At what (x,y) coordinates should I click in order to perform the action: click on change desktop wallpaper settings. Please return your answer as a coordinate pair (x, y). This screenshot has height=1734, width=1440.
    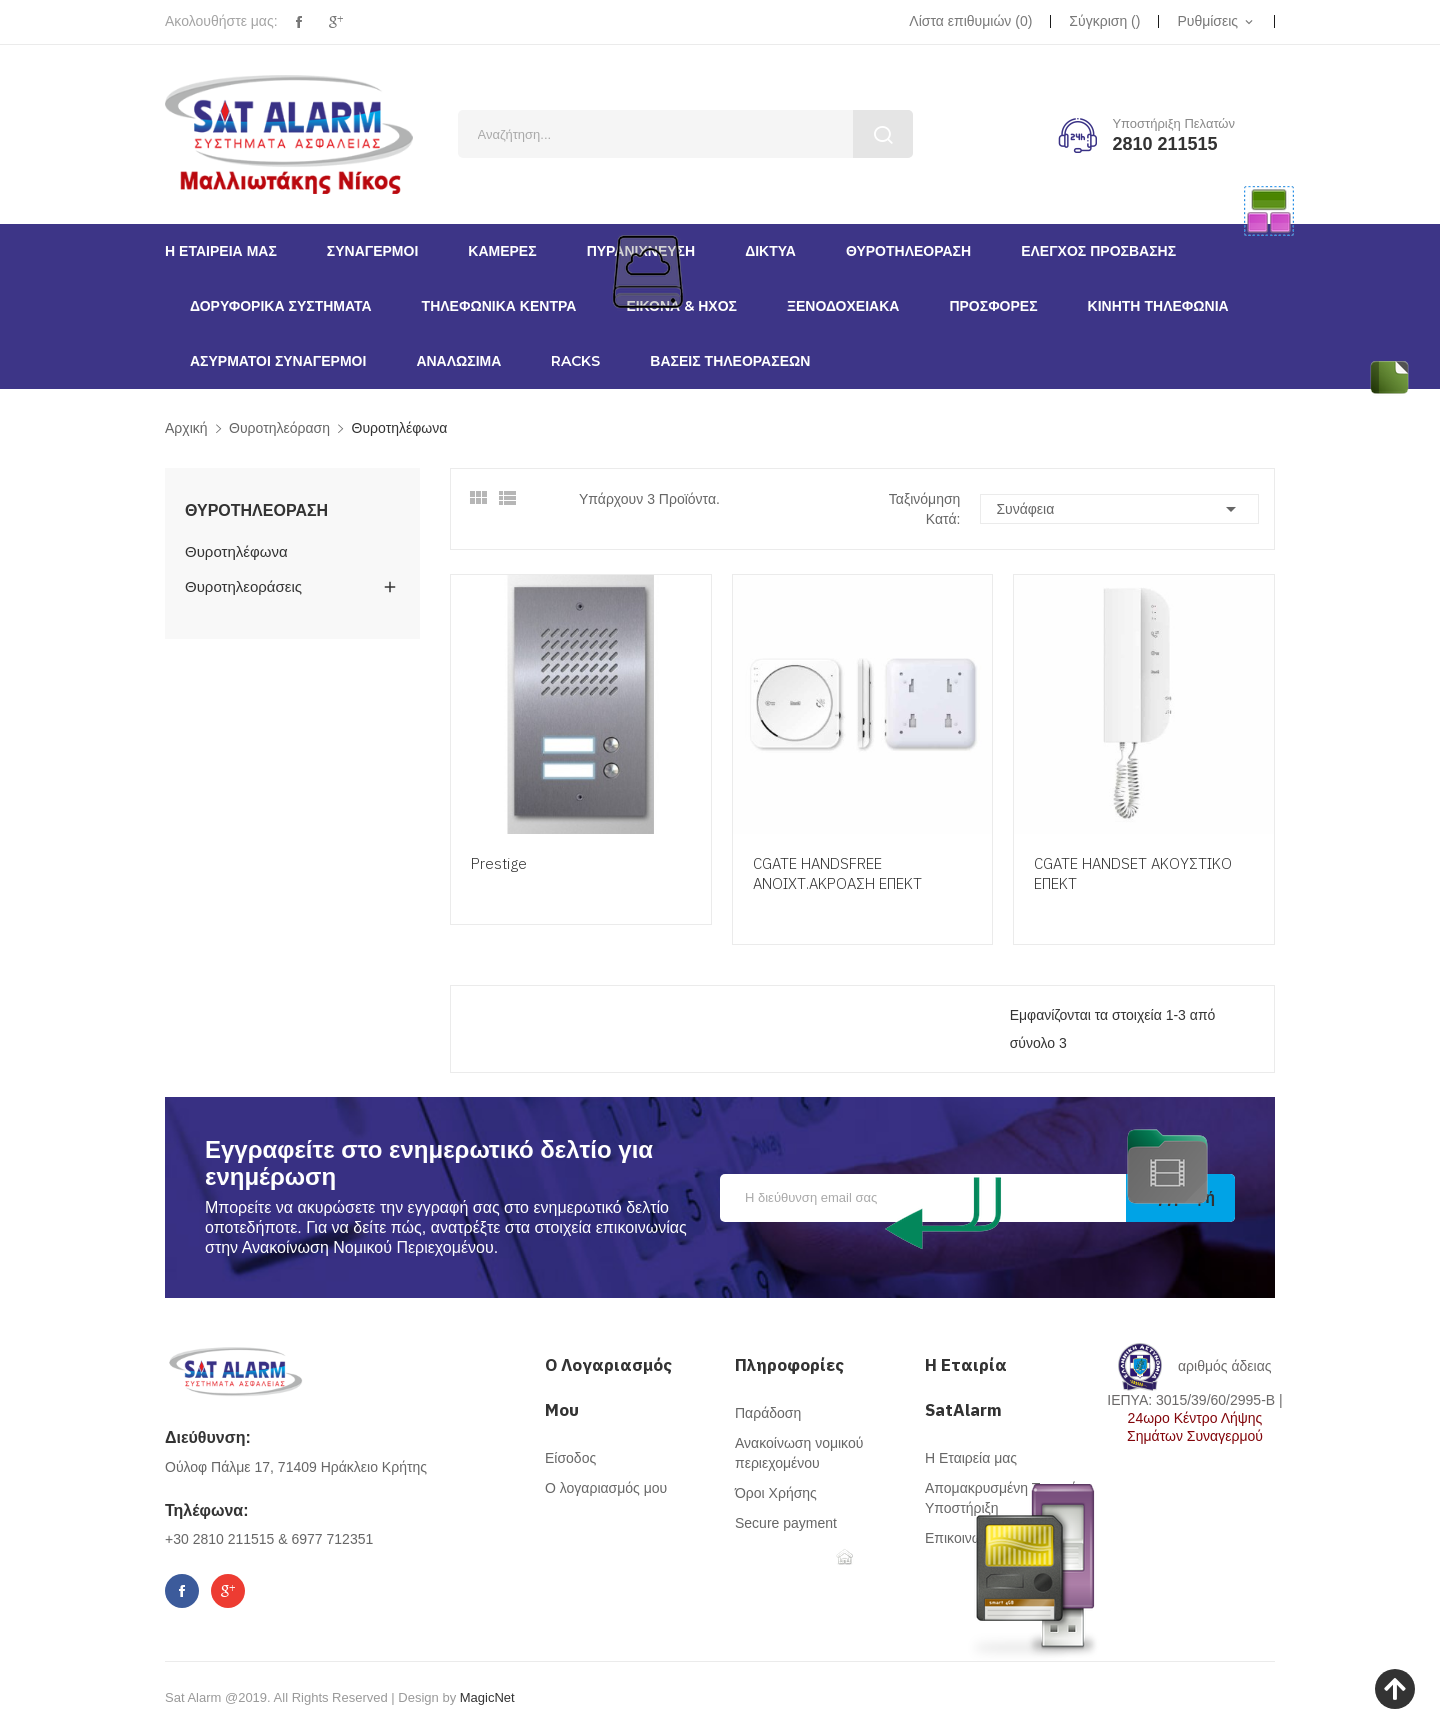
    Looking at the image, I should click on (1389, 376).